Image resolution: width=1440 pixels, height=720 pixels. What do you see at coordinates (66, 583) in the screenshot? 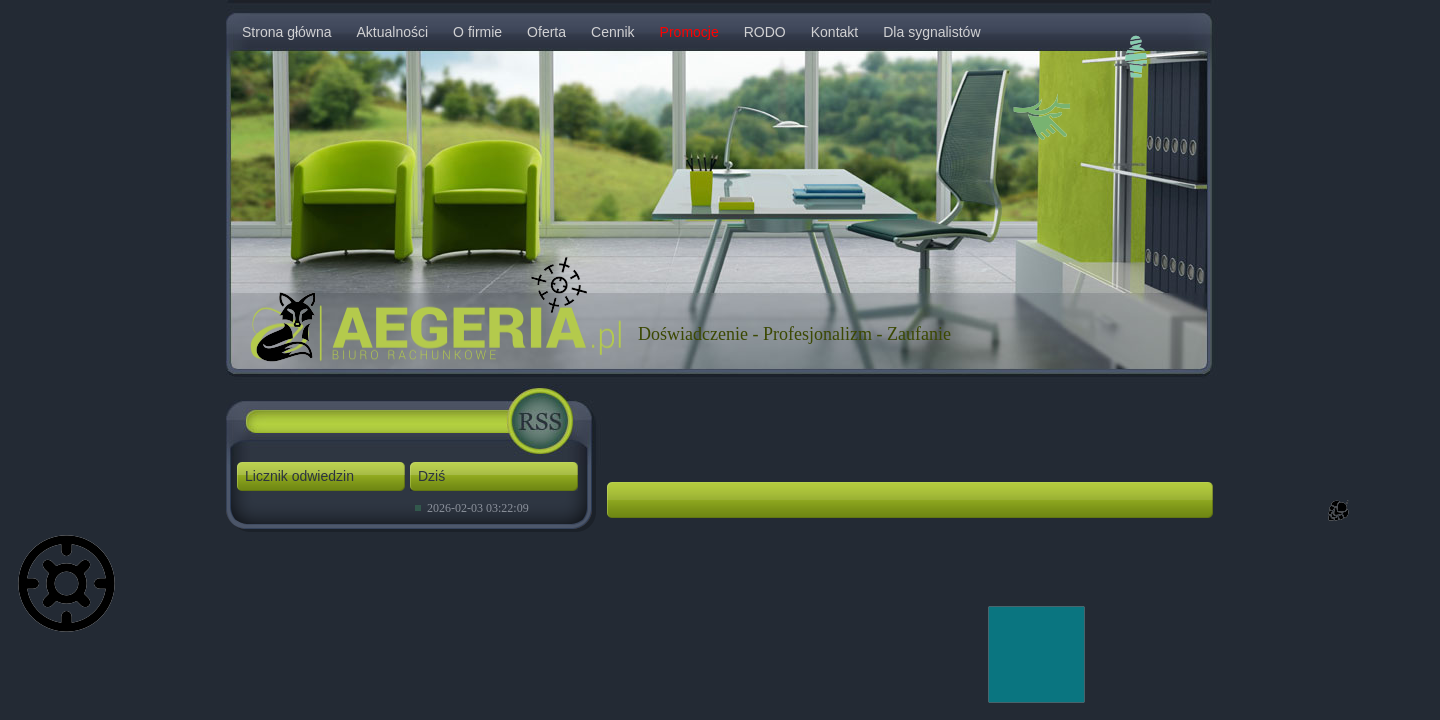
I see `access game settings or options` at bounding box center [66, 583].